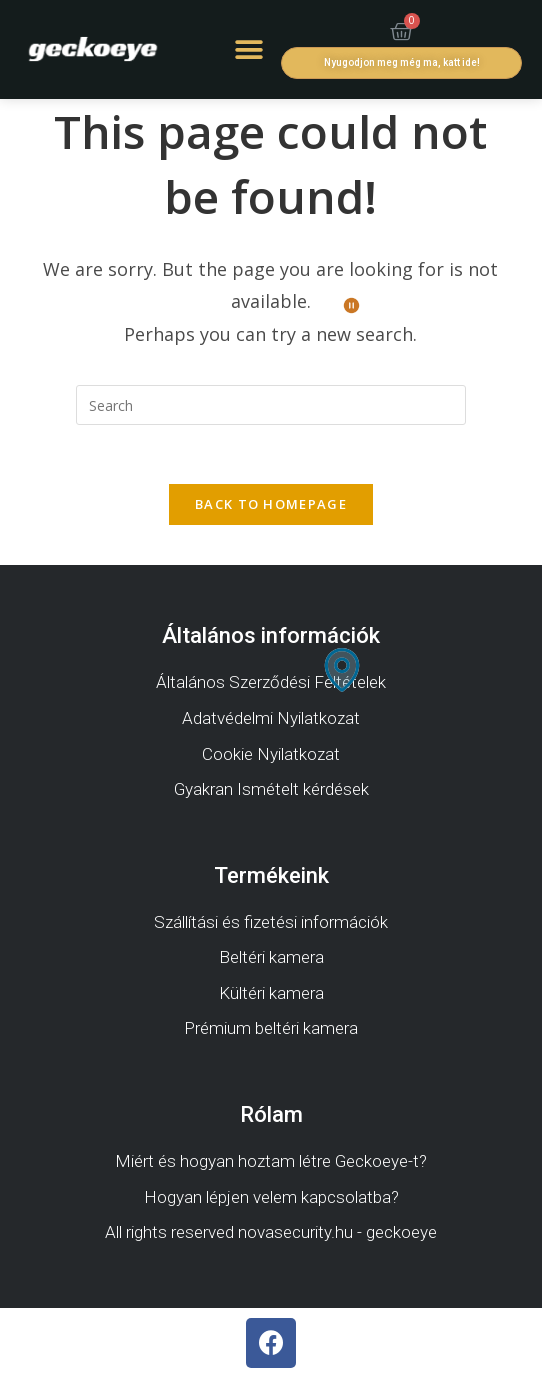 The height and width of the screenshot is (1379, 542). Describe the element at coordinates (351, 305) in the screenshot. I see `pause media playback` at that location.